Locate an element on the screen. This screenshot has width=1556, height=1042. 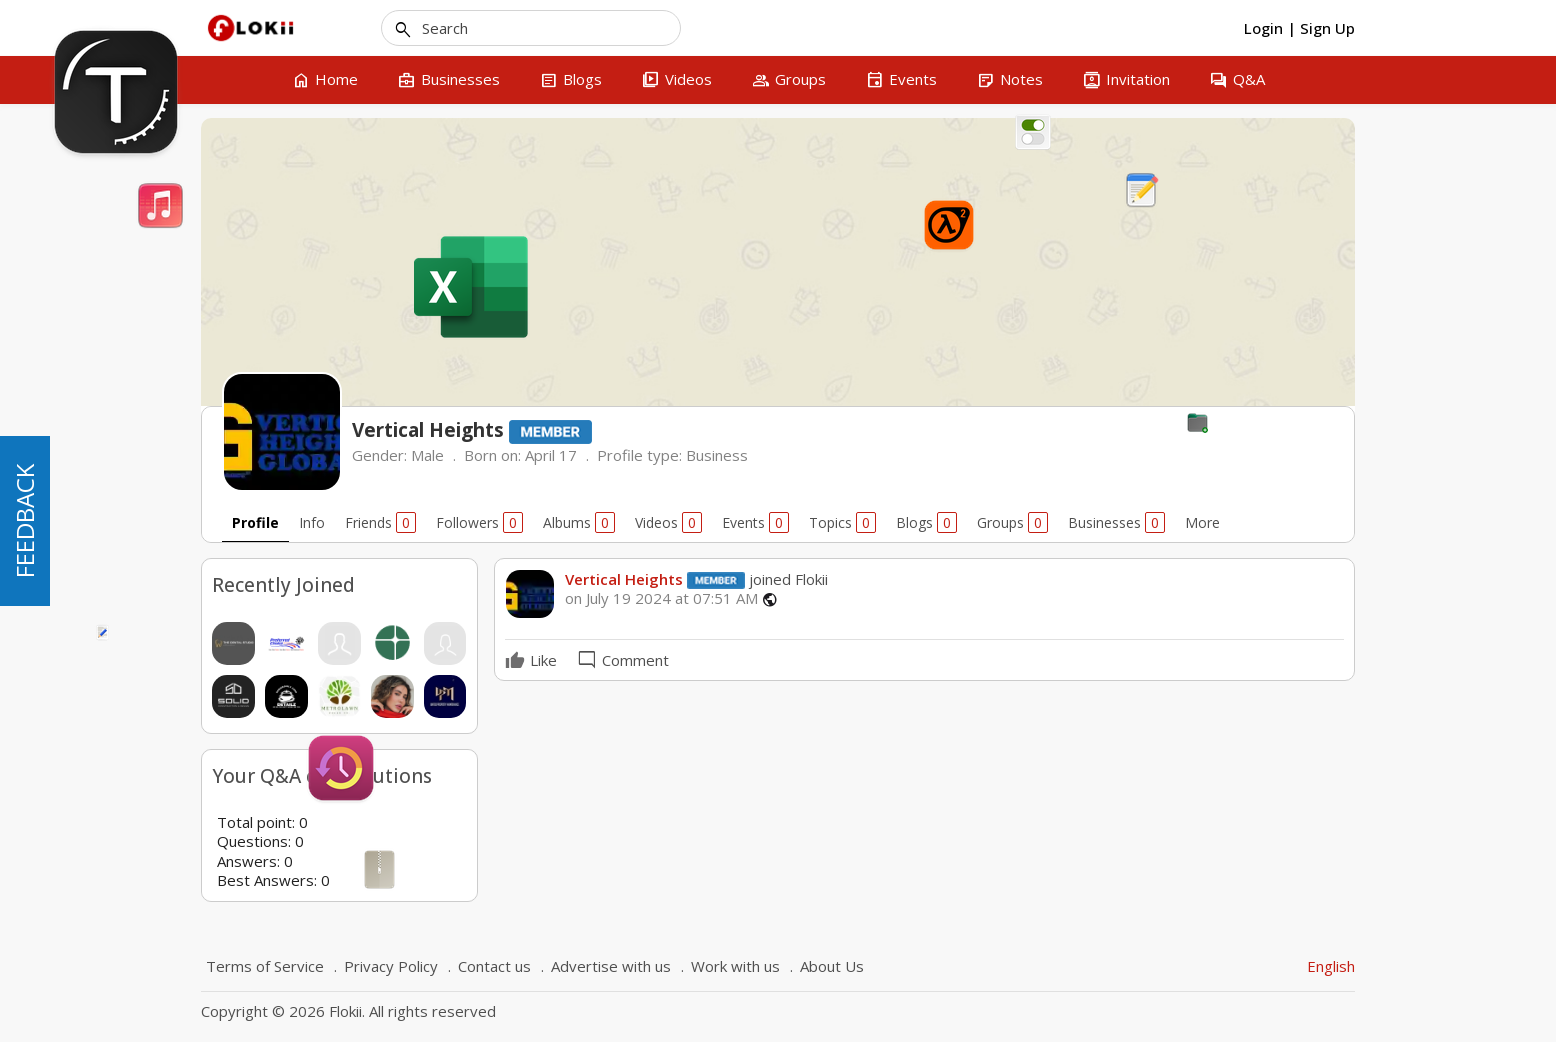
launch half-life 2 game is located at coordinates (949, 225).